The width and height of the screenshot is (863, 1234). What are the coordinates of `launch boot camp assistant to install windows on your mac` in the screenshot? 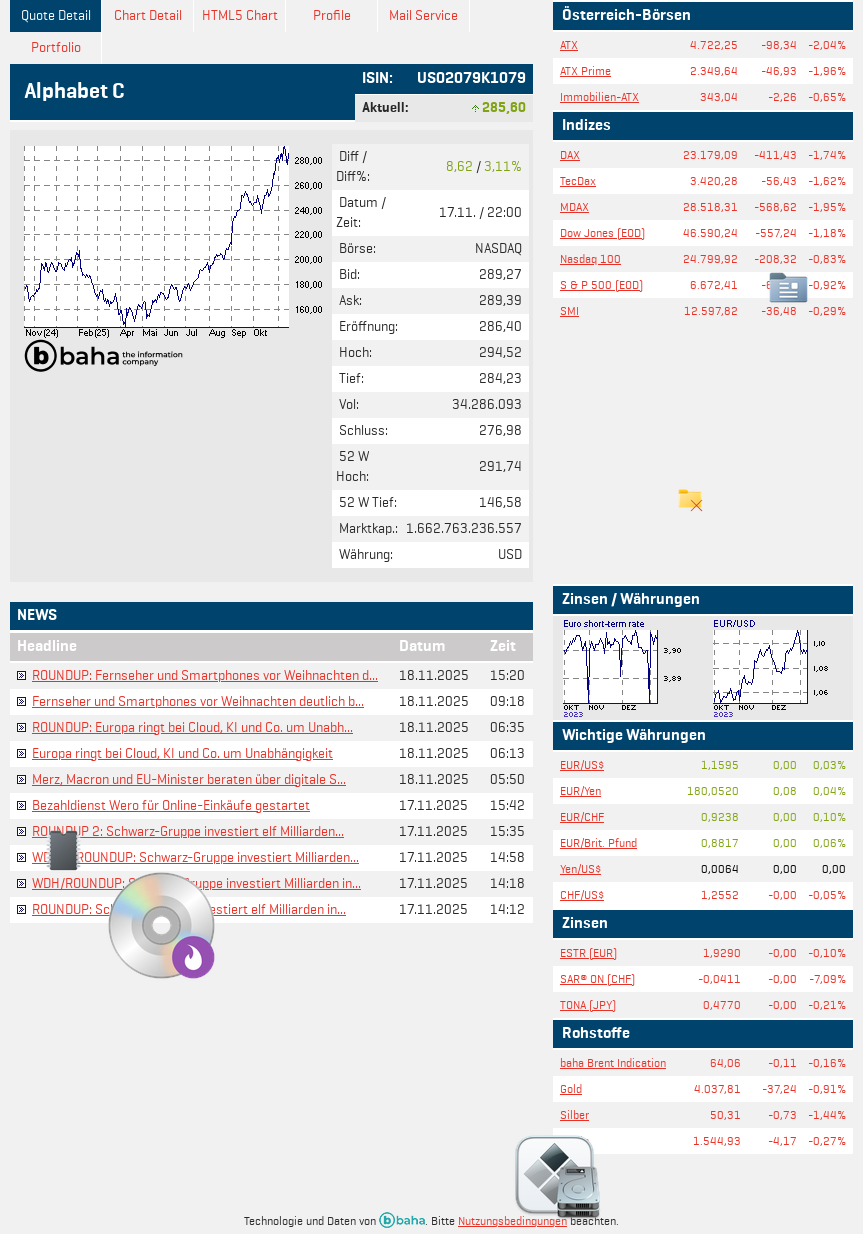 It's located at (554, 1174).